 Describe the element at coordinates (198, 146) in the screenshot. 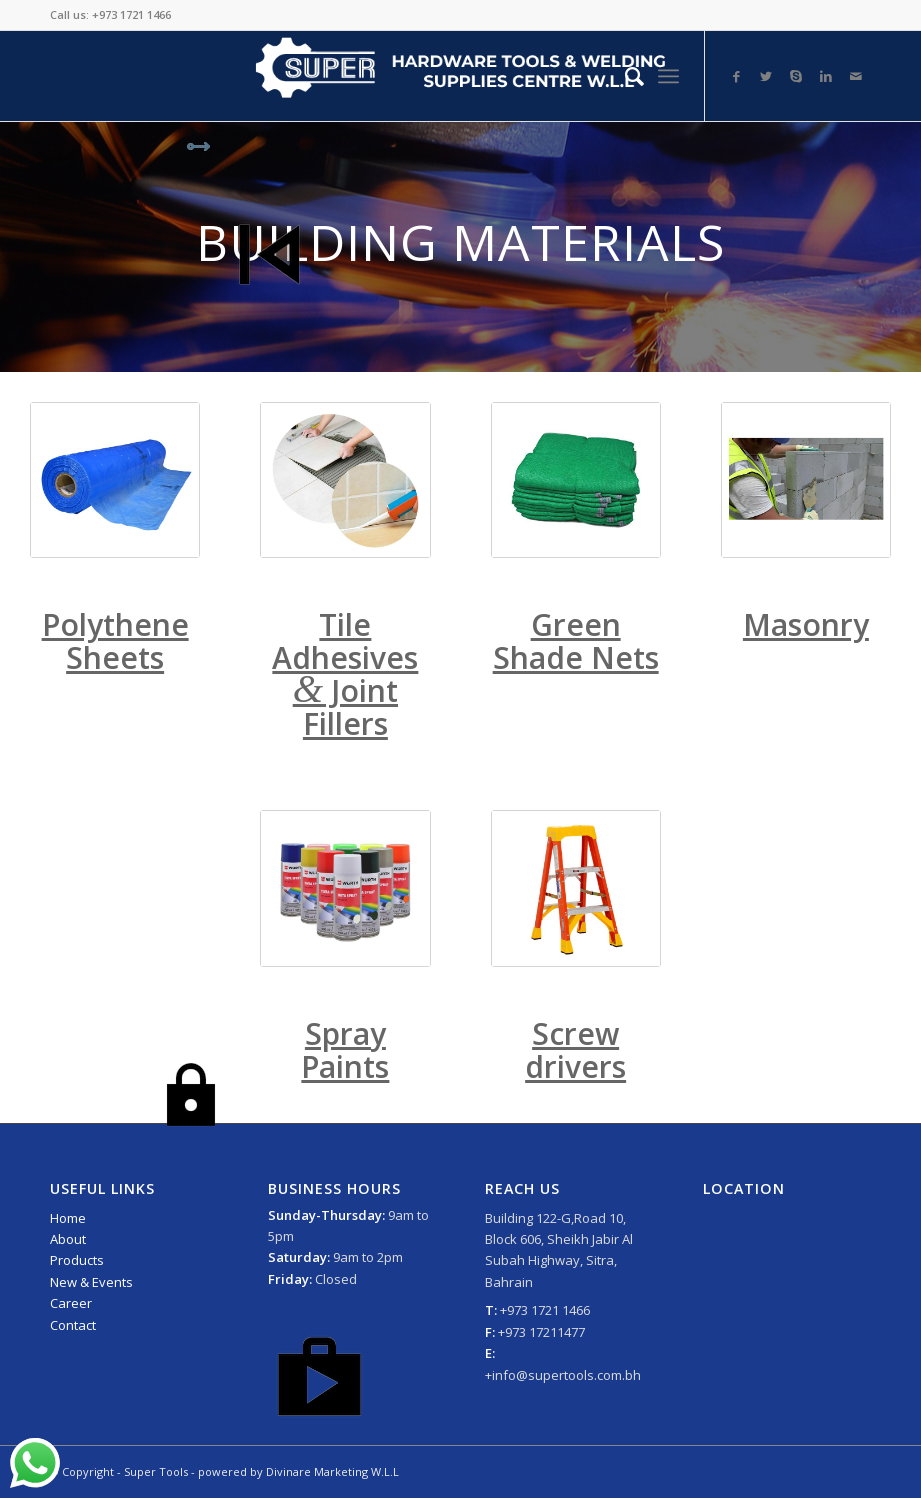

I see `proceed to the next step` at that location.